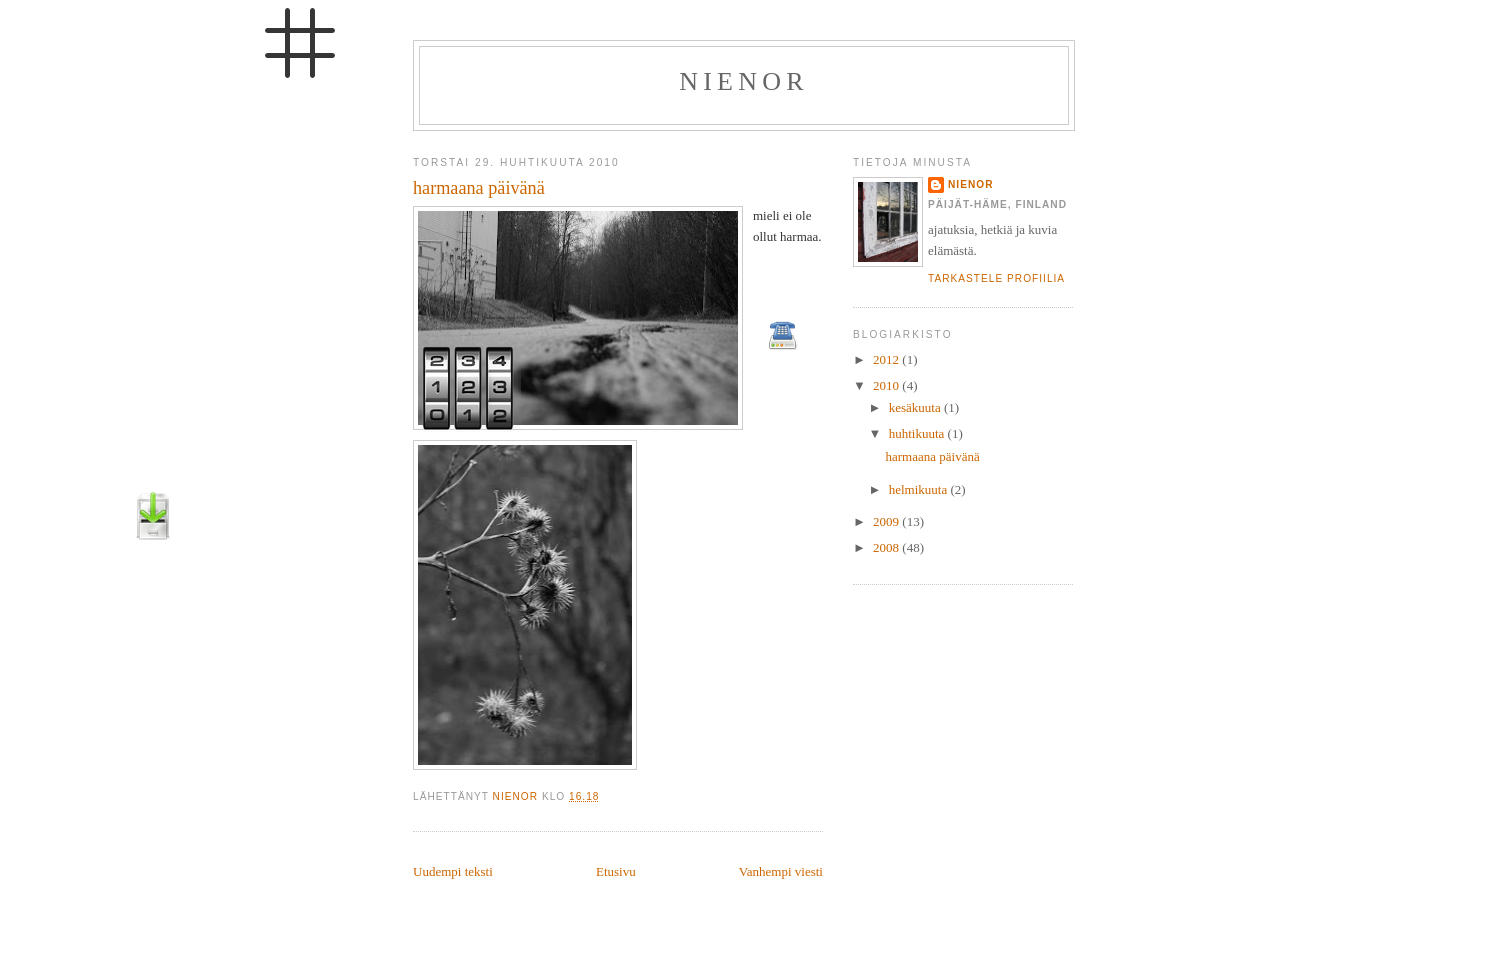 Image resolution: width=1486 pixels, height=973 pixels. What do you see at coordinates (300, 43) in the screenshot?
I see `open sudoku puzzle game` at bounding box center [300, 43].